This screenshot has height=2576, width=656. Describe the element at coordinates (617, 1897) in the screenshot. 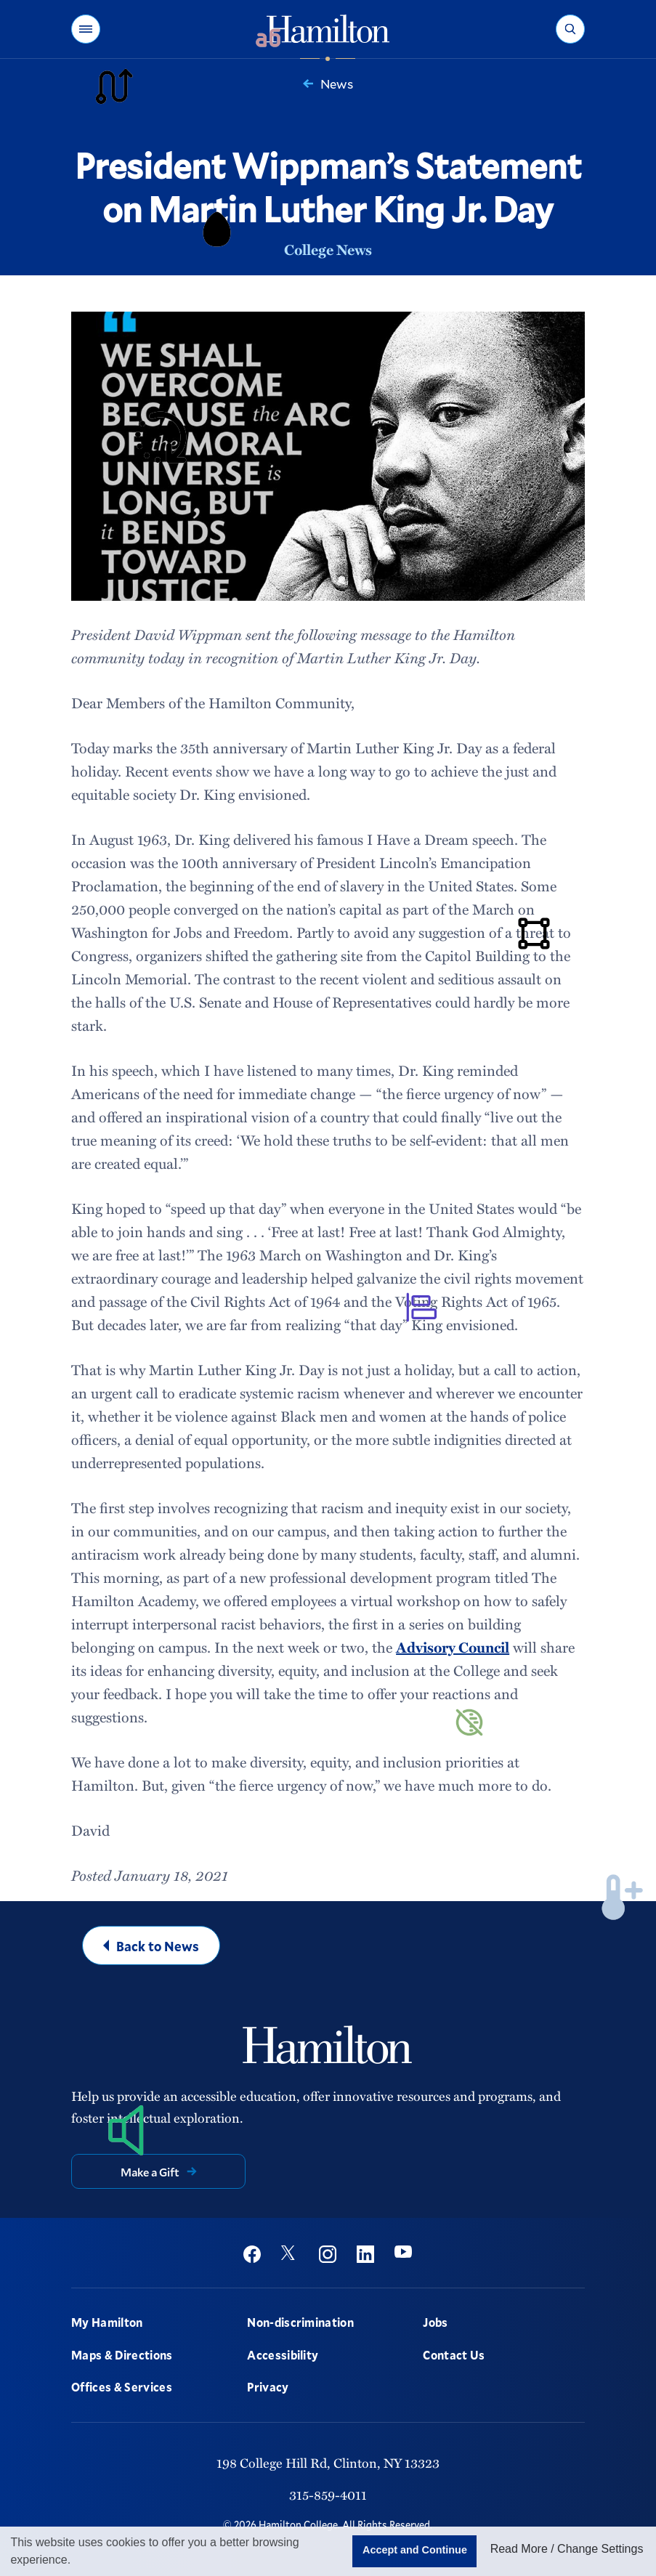

I see `increase temperature setting` at that location.